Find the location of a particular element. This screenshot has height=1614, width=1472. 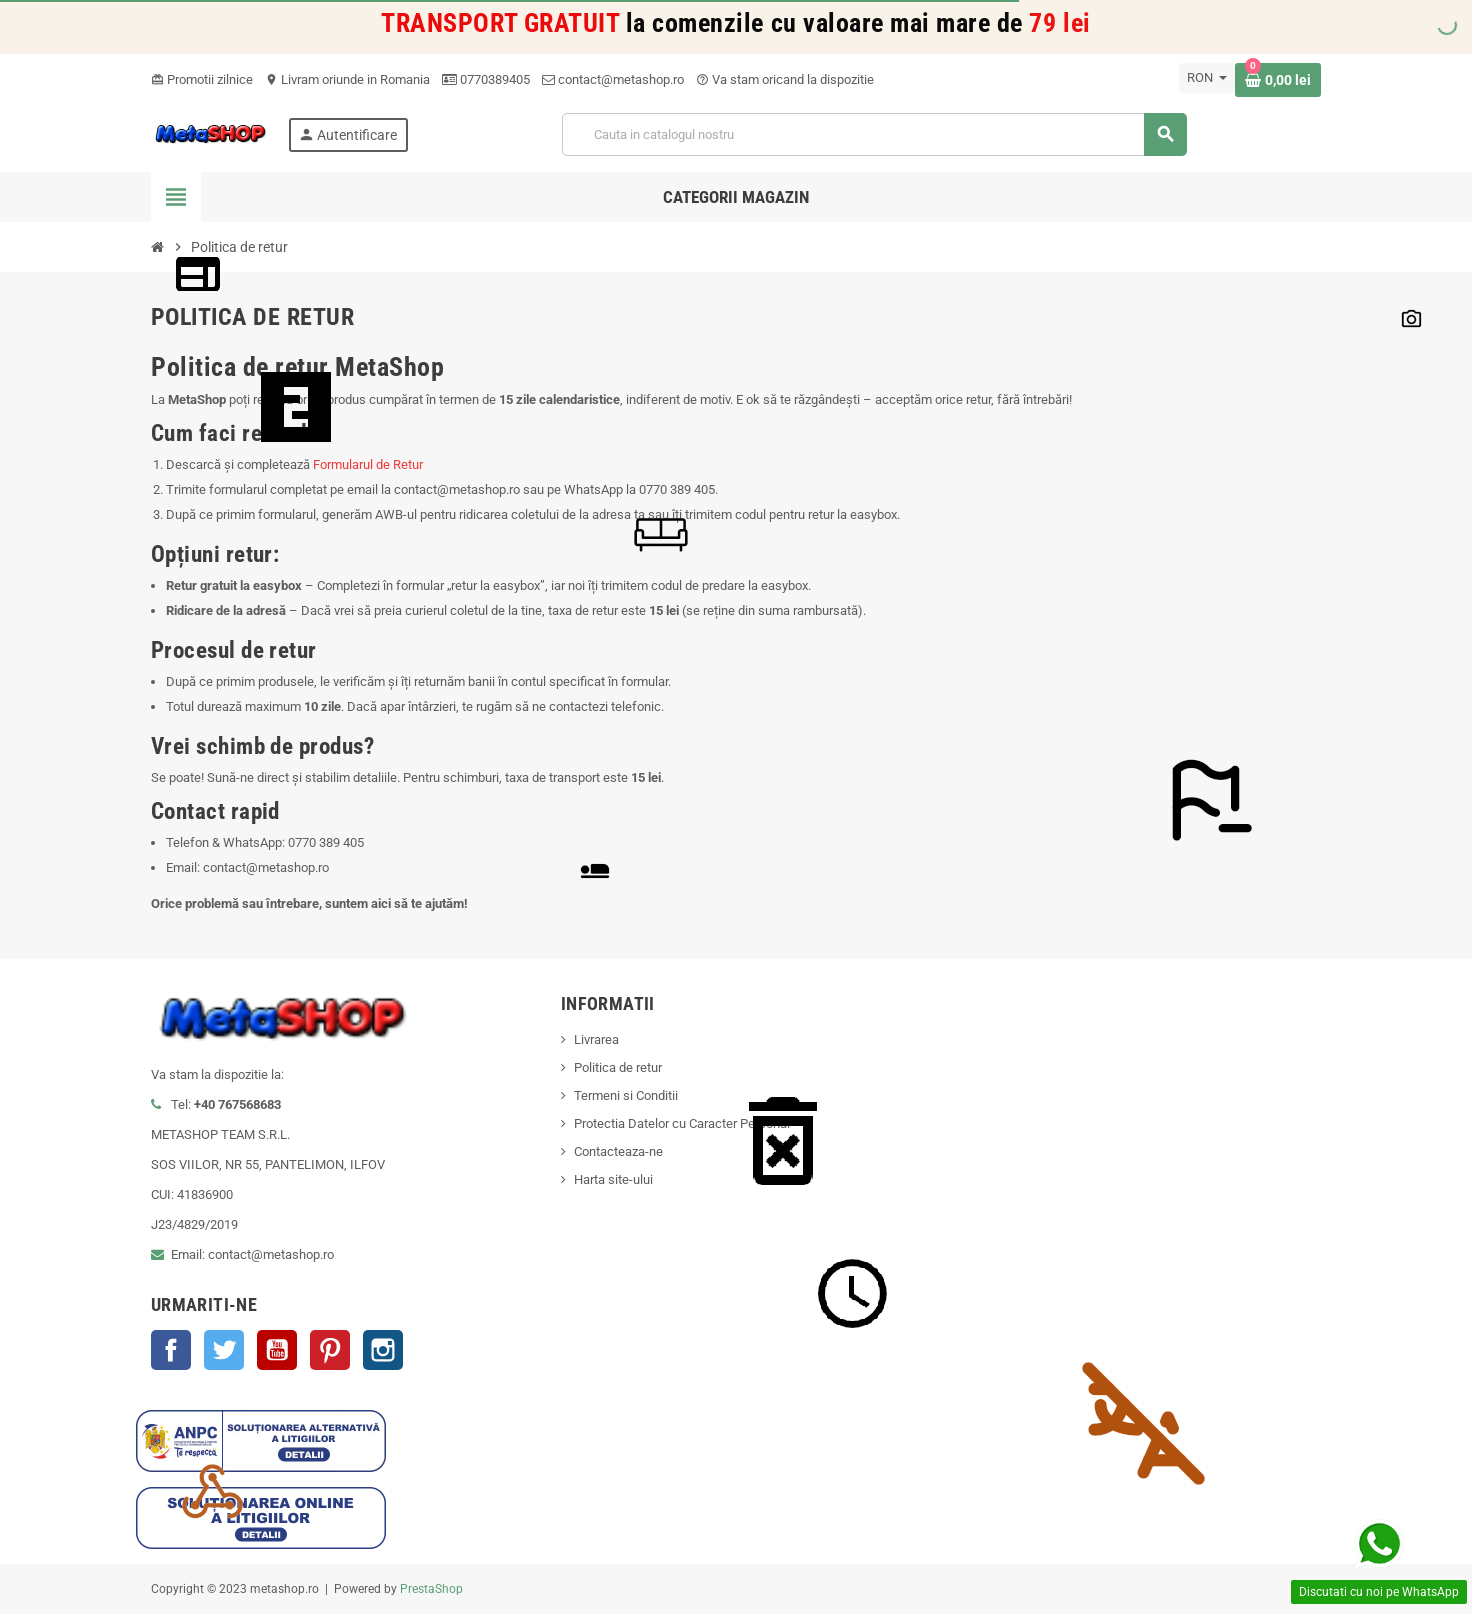

take a photo is located at coordinates (1411, 319).